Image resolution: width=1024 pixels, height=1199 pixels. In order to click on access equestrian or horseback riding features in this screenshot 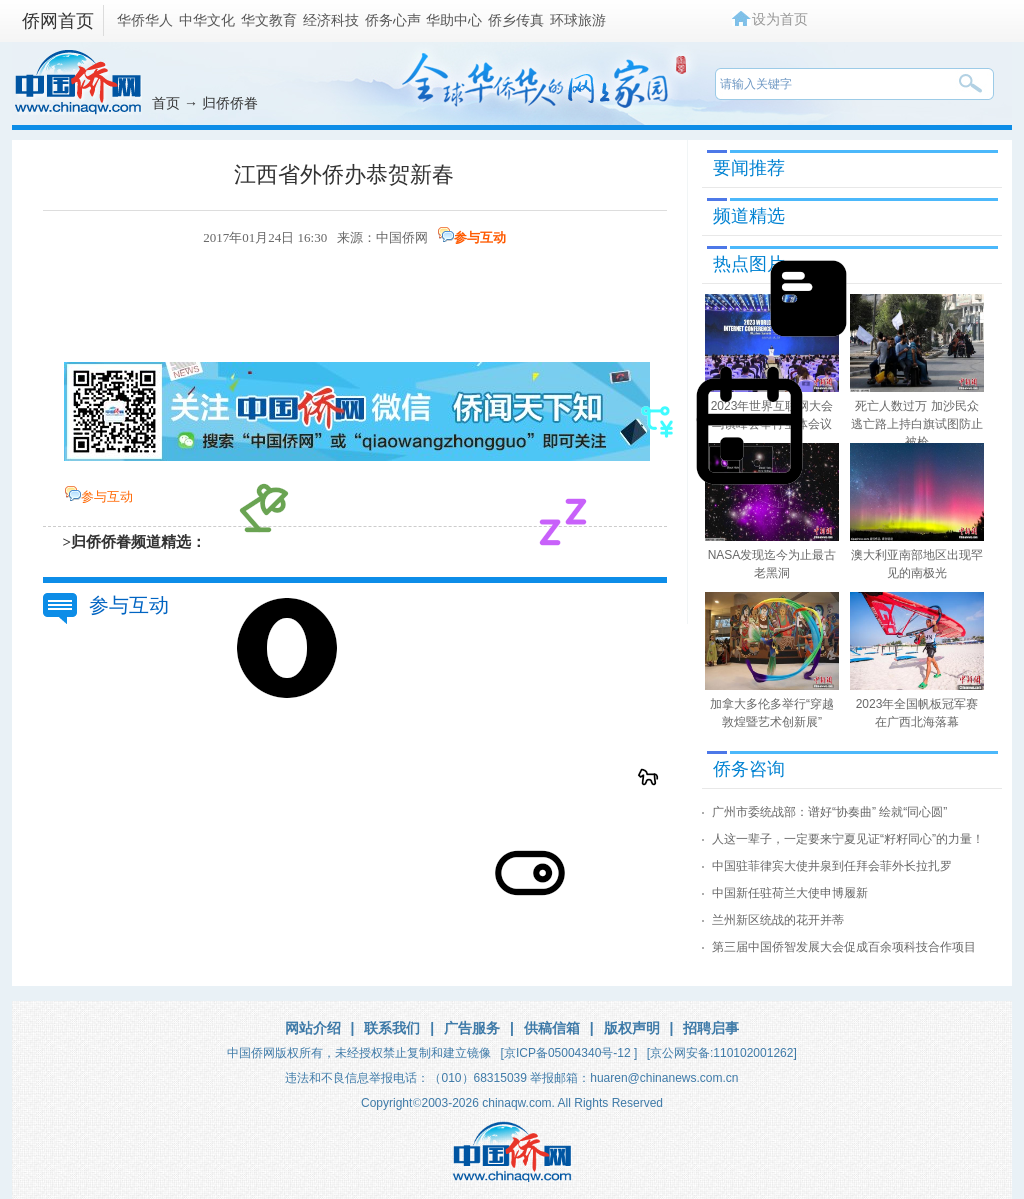, I will do `click(648, 777)`.